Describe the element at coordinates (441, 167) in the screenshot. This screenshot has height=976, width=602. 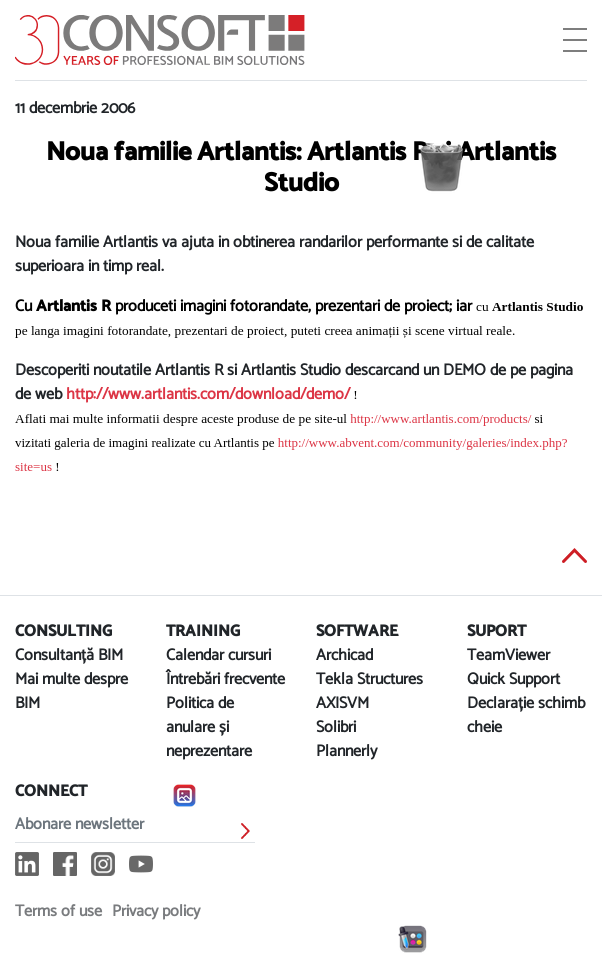
I see `trash bin containing items ready to be emptied` at that location.